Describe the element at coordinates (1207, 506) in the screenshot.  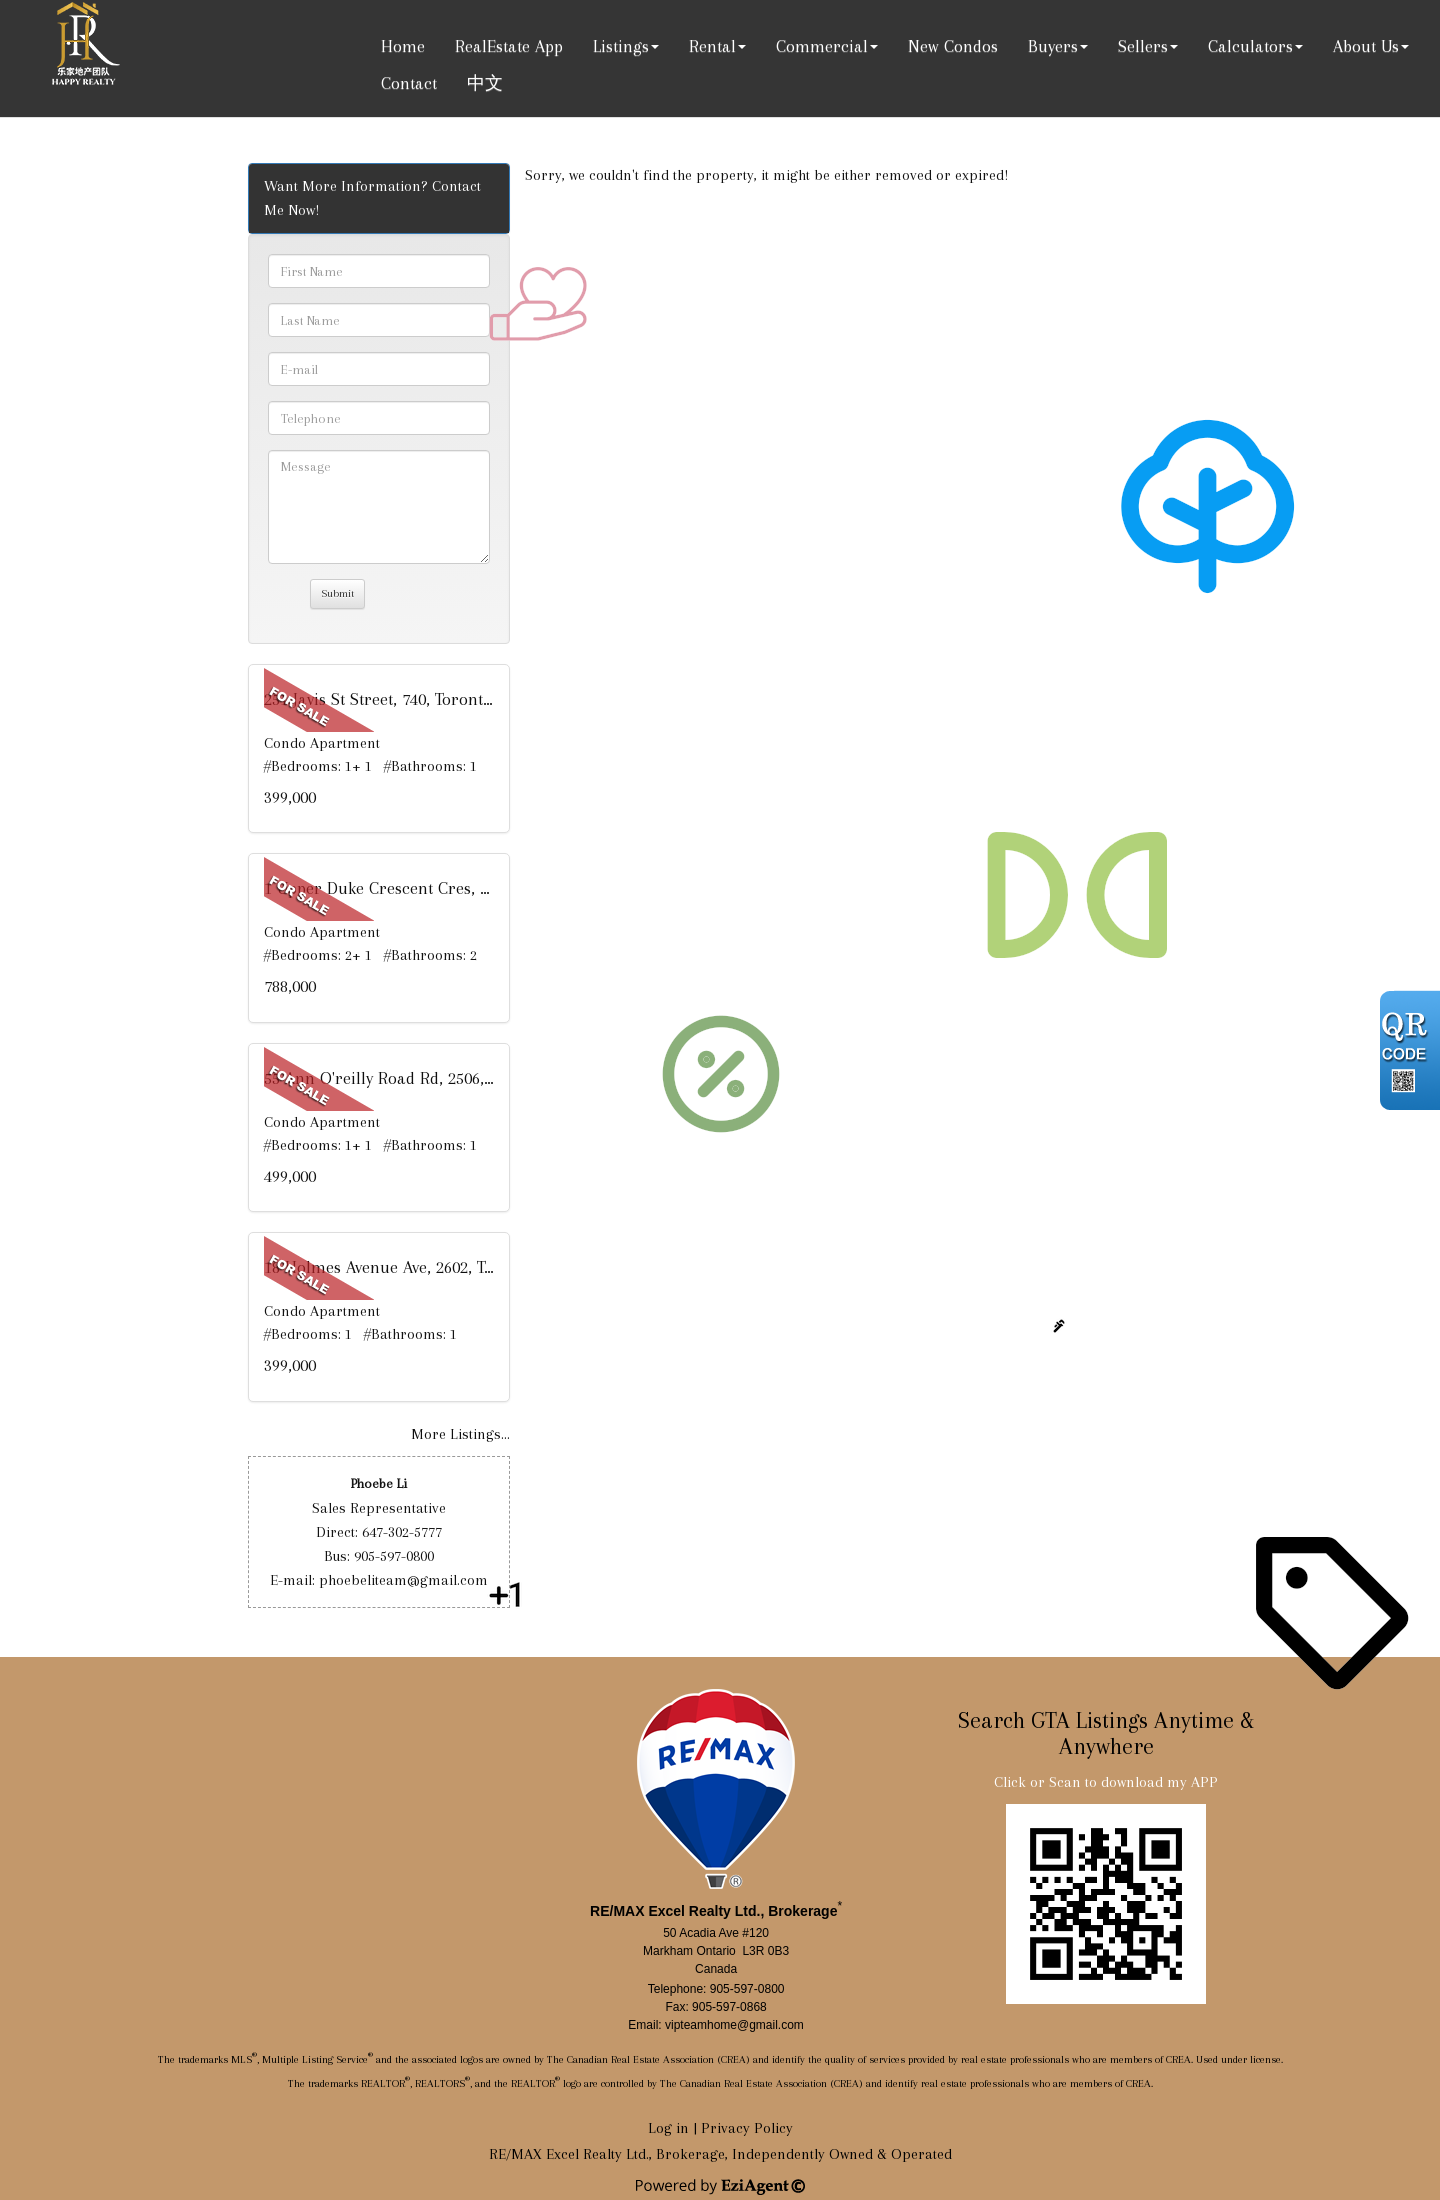
I see `access nature or outdoor-related content` at that location.